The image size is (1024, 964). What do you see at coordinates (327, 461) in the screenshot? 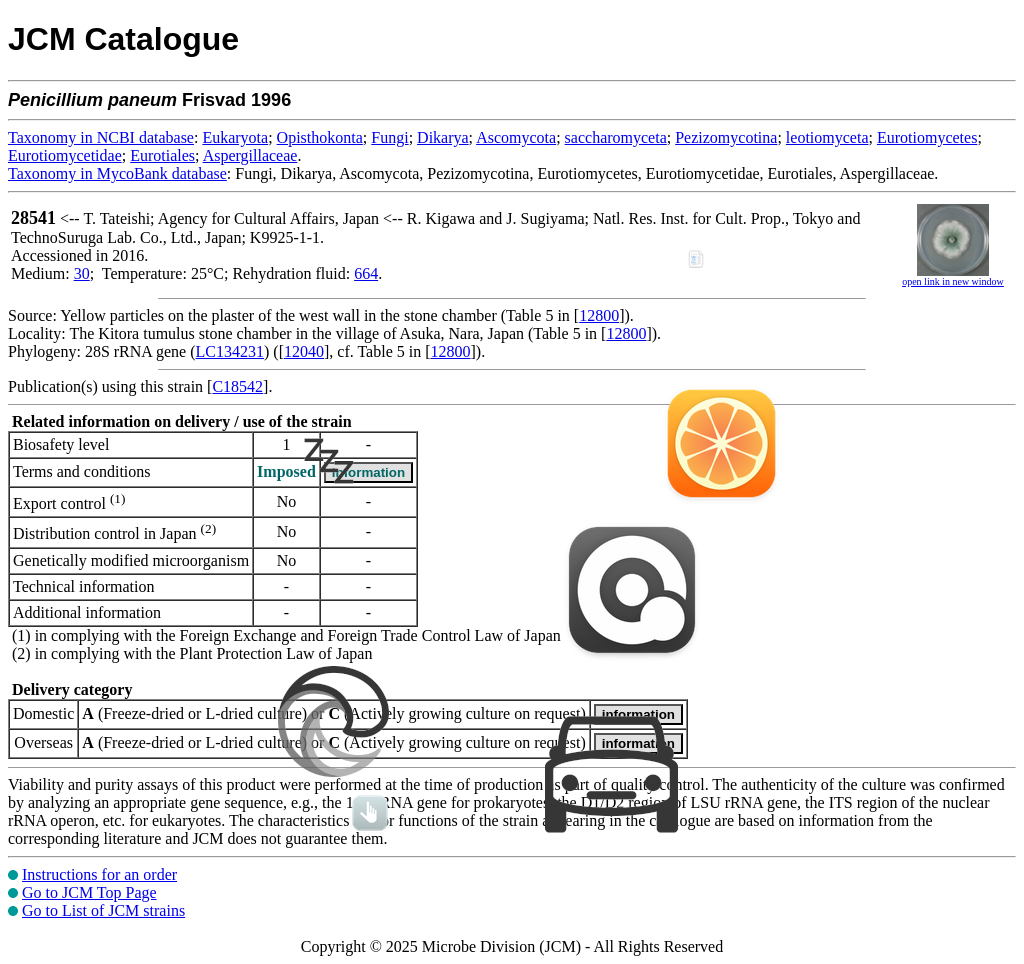
I see `indicates disk is in standby/sleep mode` at bounding box center [327, 461].